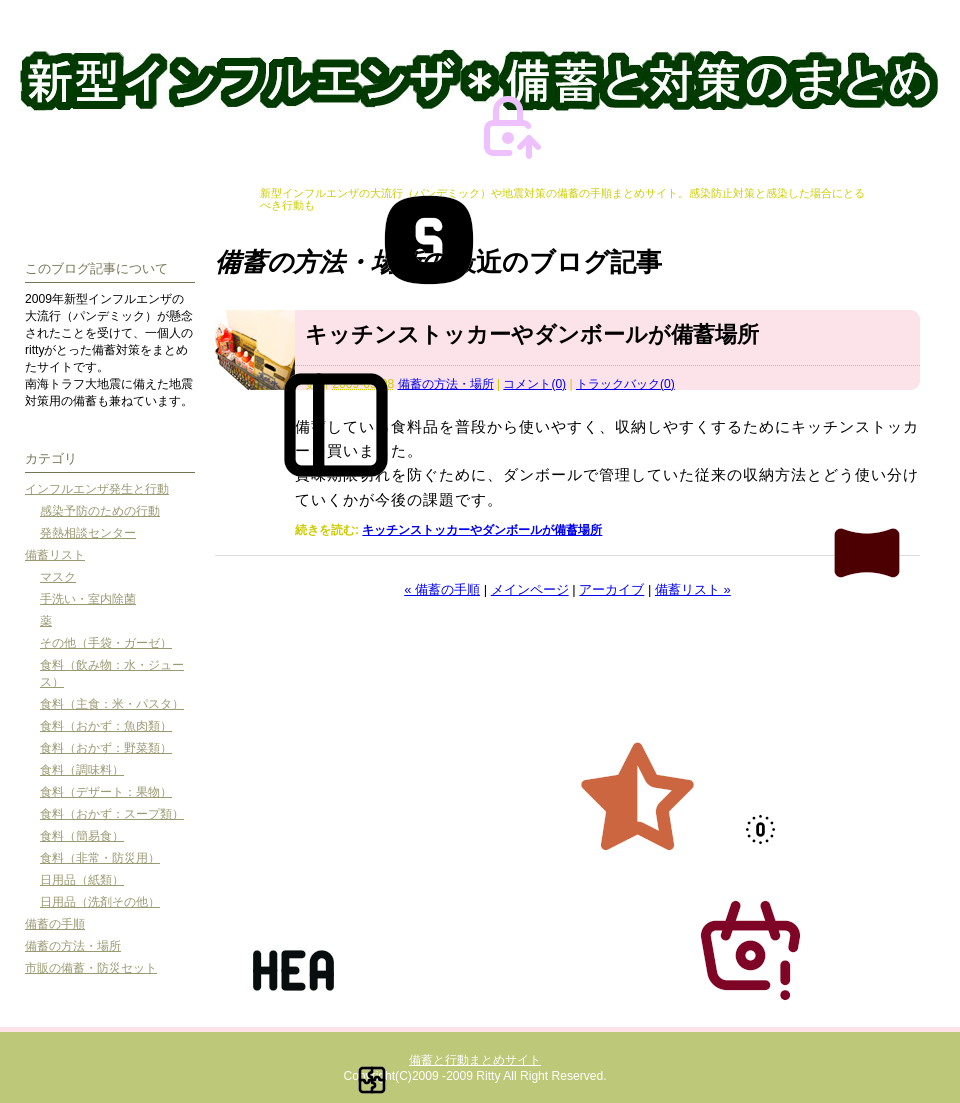 Image resolution: width=960 pixels, height=1103 pixels. I want to click on indicates HTTP HEAD request method, so click(293, 970).